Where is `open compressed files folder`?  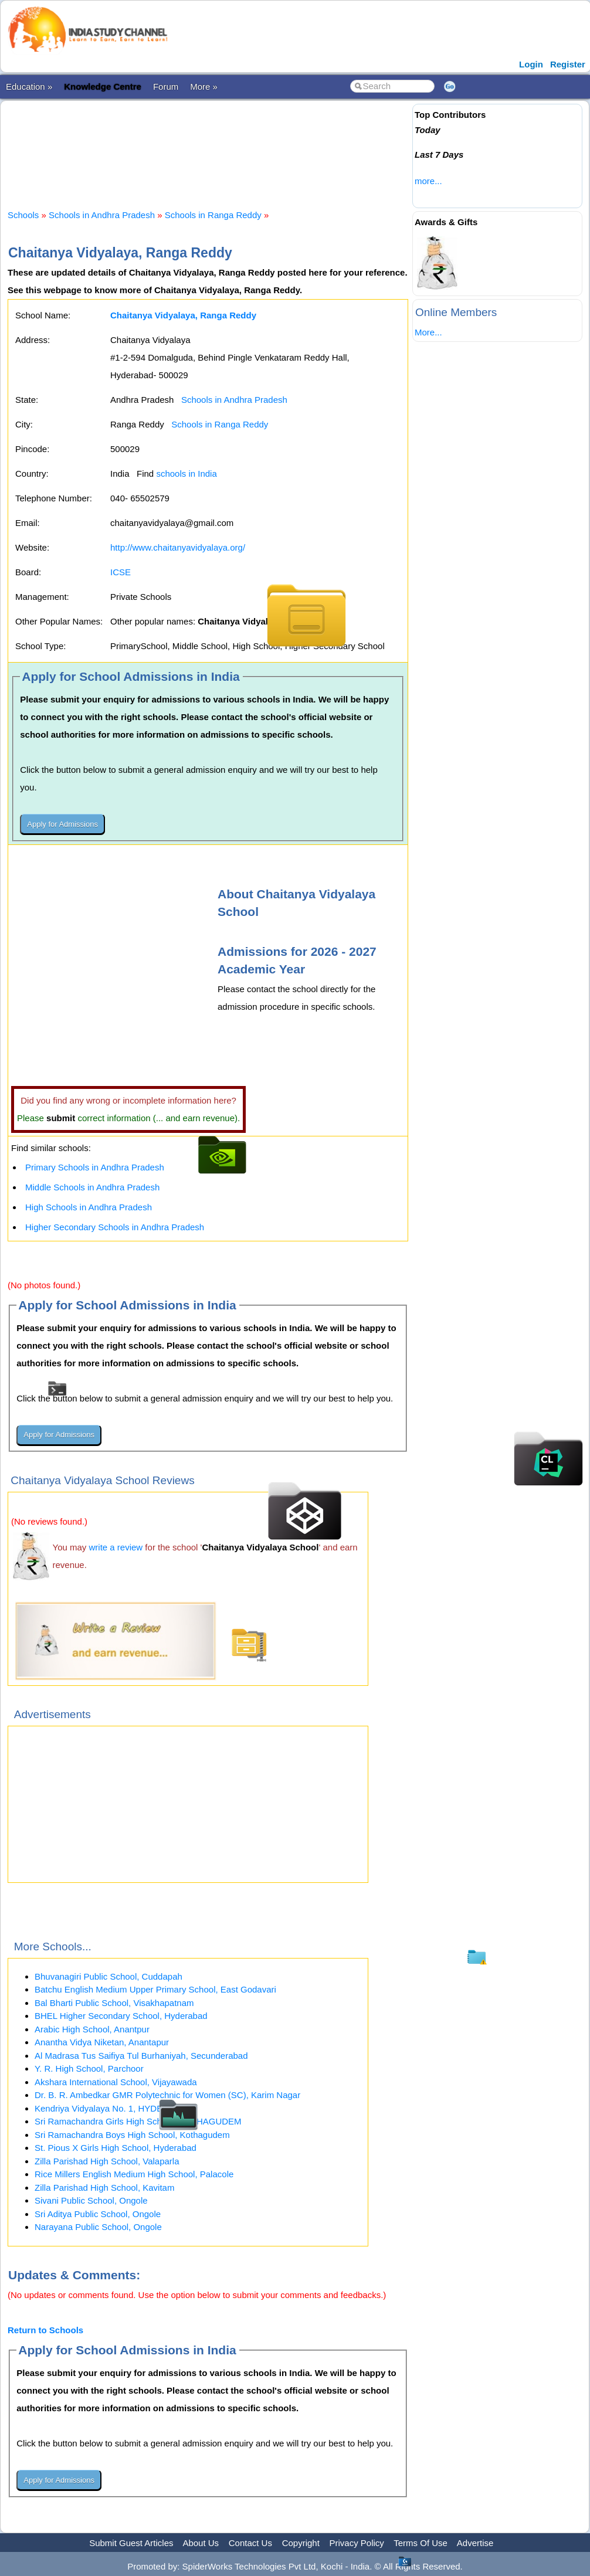 open compressed files folder is located at coordinates (249, 1643).